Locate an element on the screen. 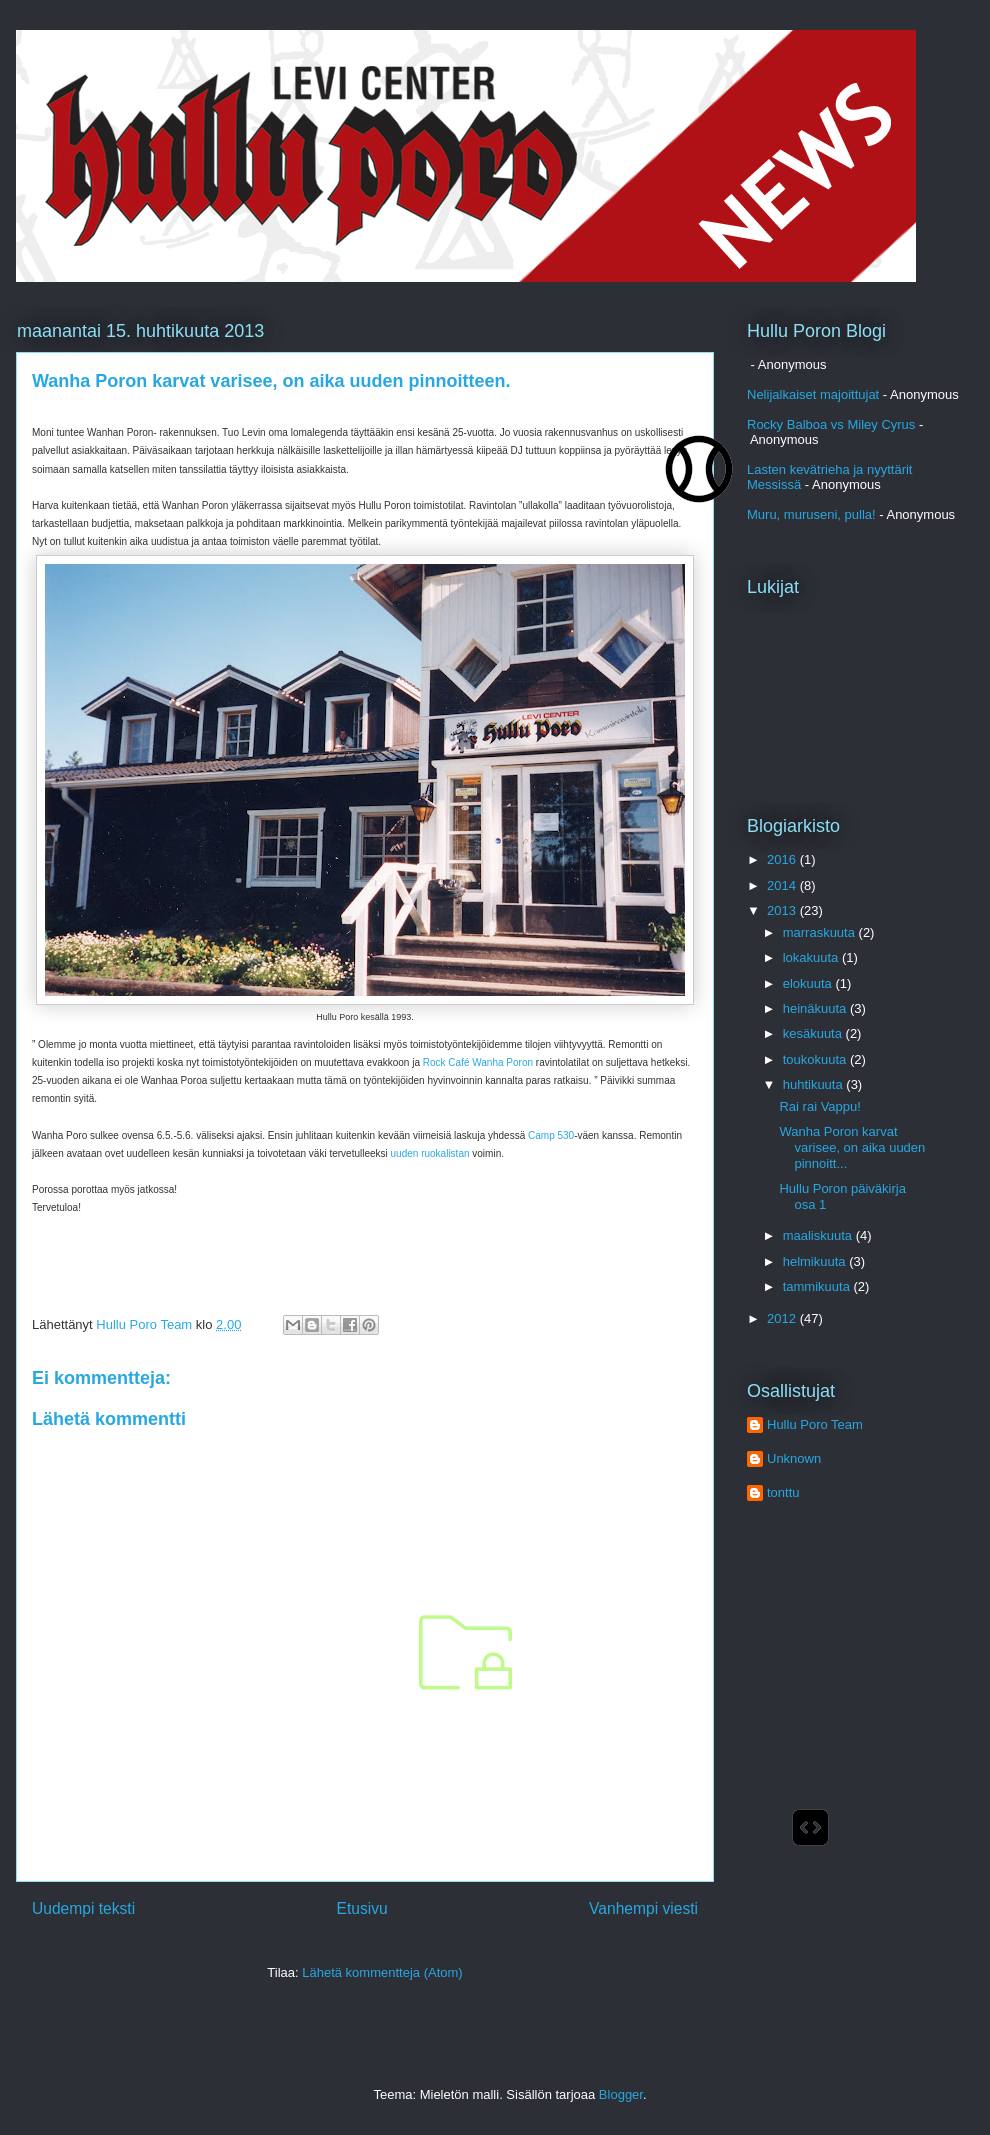 Image resolution: width=990 pixels, height=2135 pixels. access a password-protected folder is located at coordinates (465, 1650).